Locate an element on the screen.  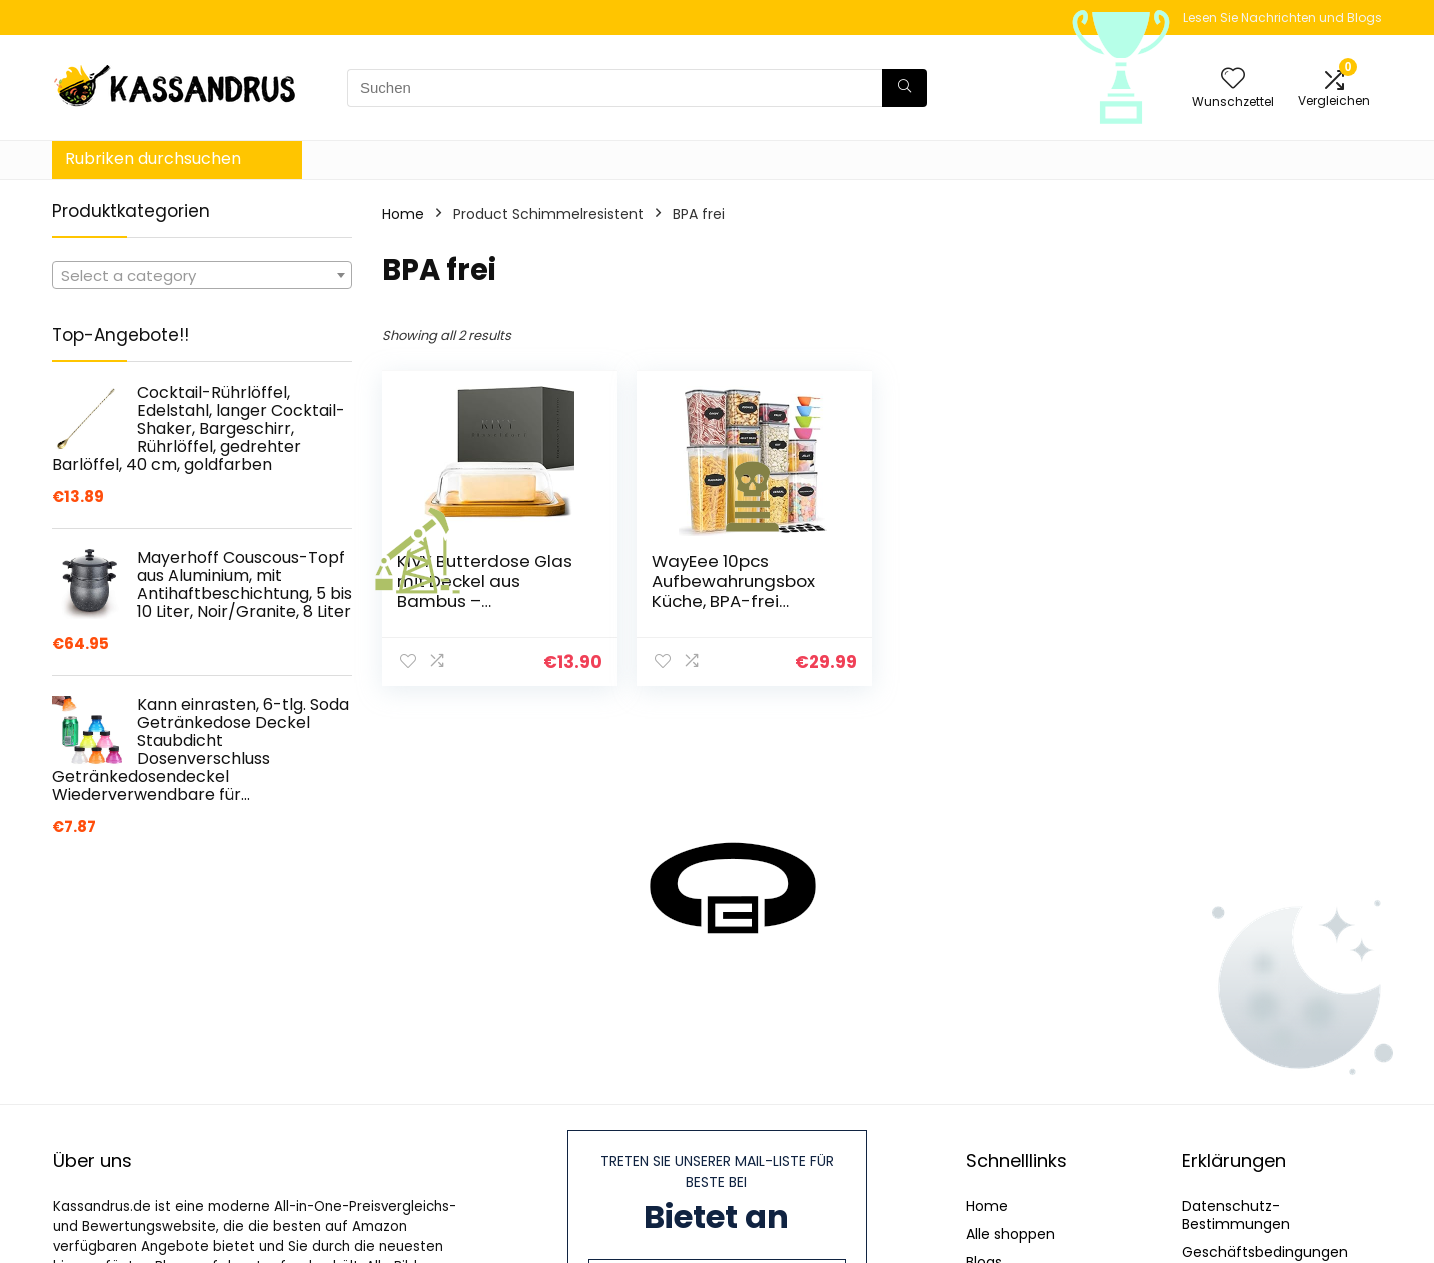
indicates a telefrag kill in-game is located at coordinates (752, 496).